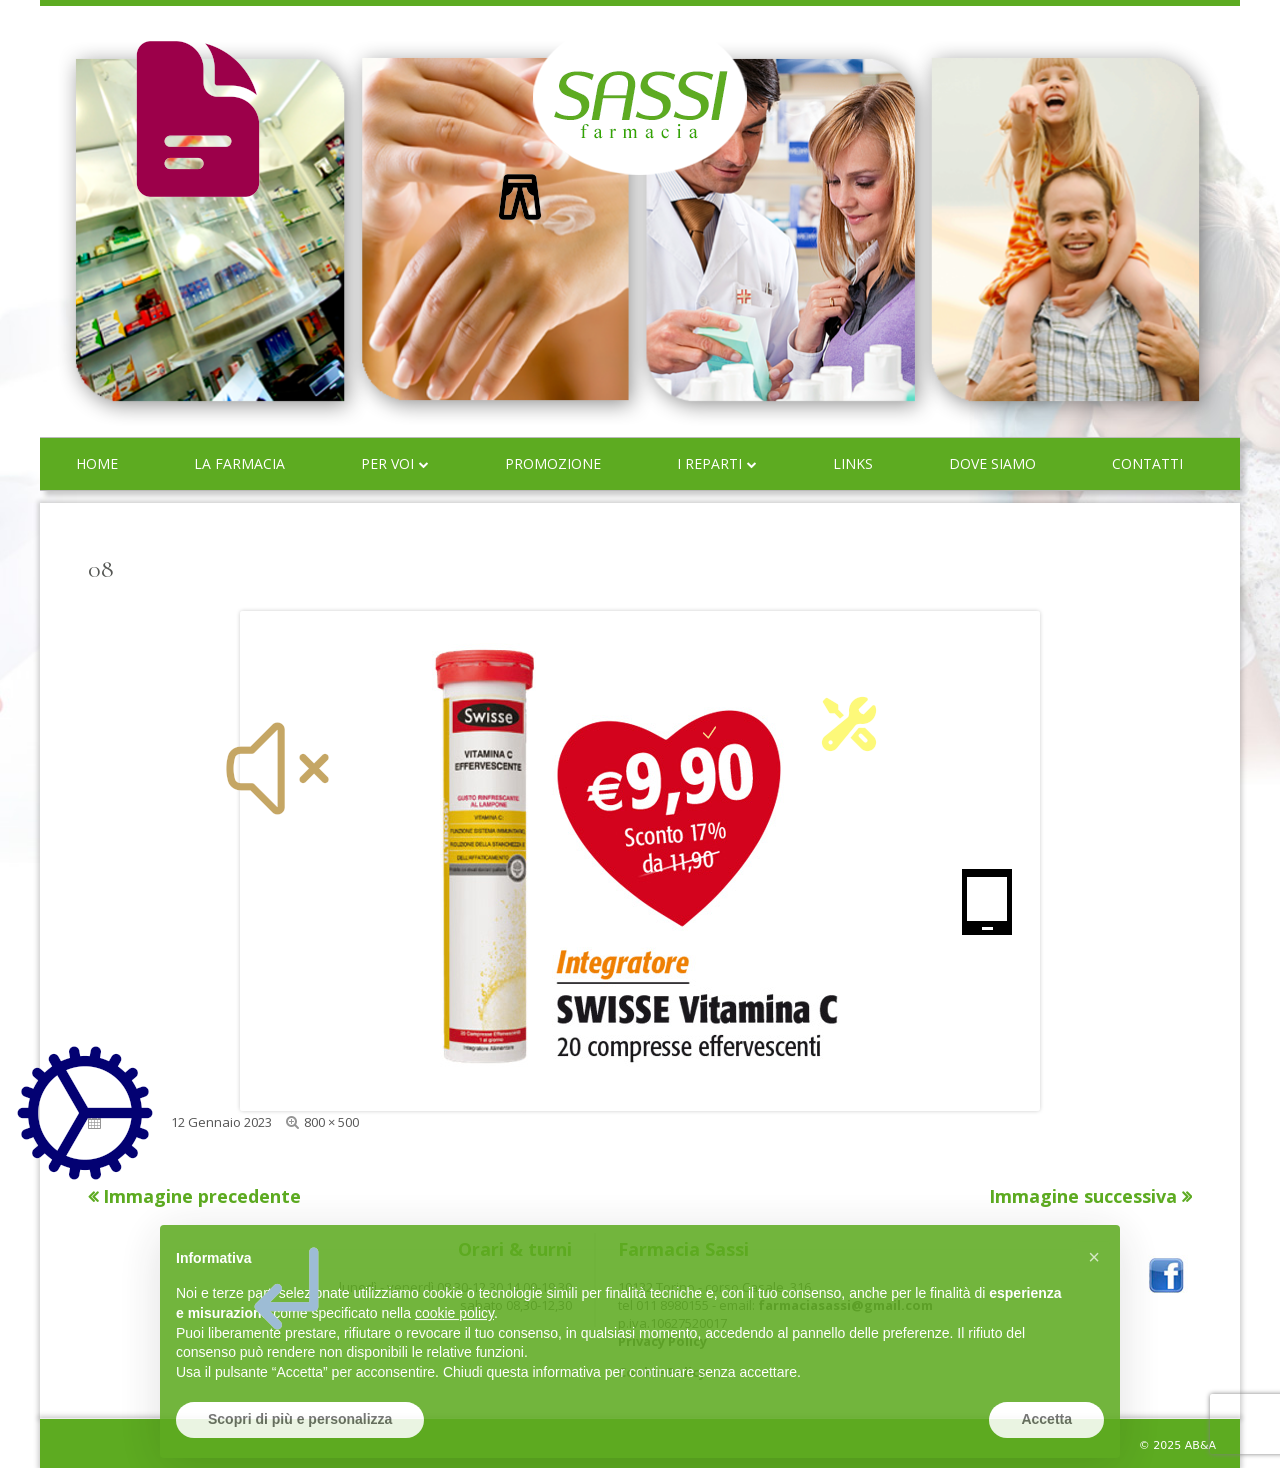 The height and width of the screenshot is (1468, 1280). What do you see at coordinates (849, 724) in the screenshot?
I see `access settings or configuration options` at bounding box center [849, 724].